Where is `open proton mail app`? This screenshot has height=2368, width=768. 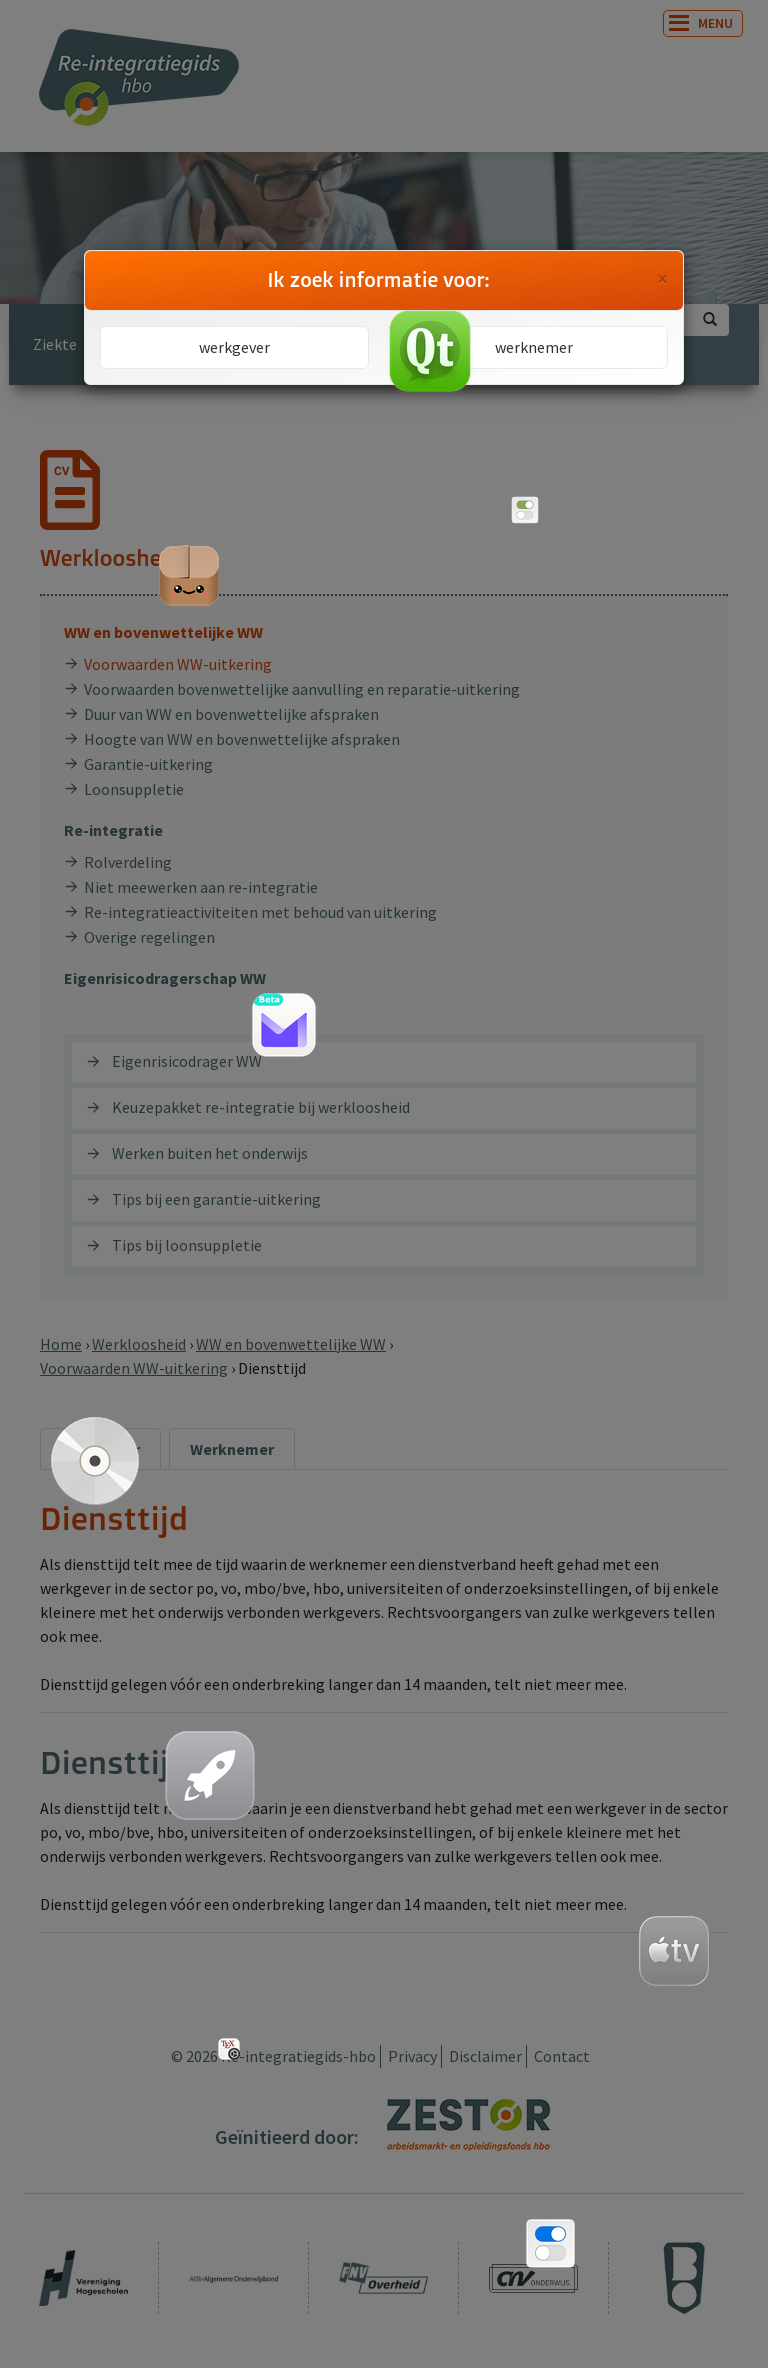
open proton mail app is located at coordinates (284, 1025).